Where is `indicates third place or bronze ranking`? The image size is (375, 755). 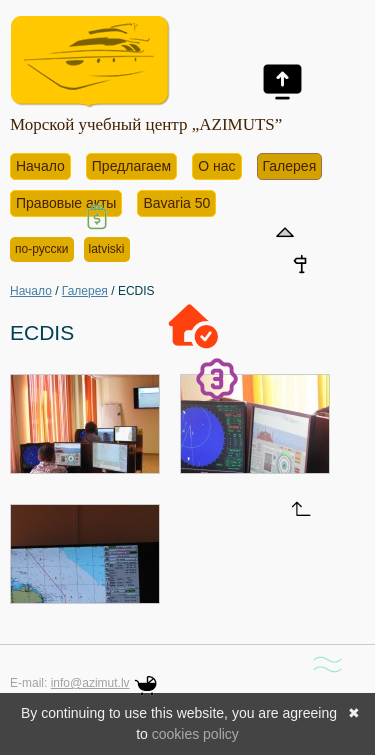
indicates third place or bronze ranking is located at coordinates (217, 379).